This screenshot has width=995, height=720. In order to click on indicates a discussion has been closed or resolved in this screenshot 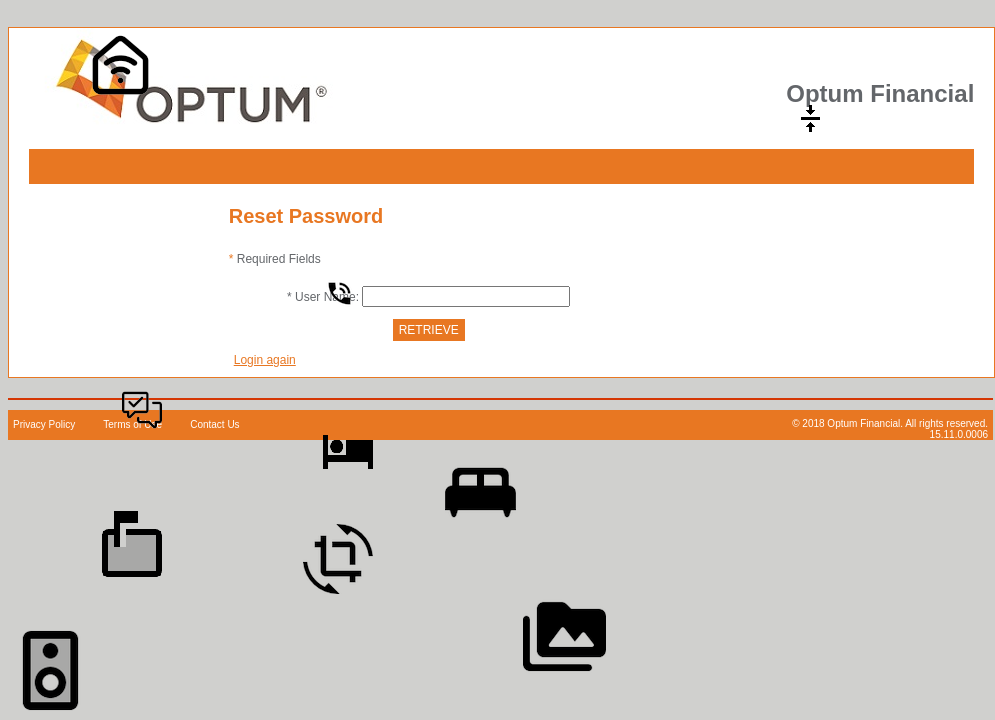, I will do `click(142, 410)`.